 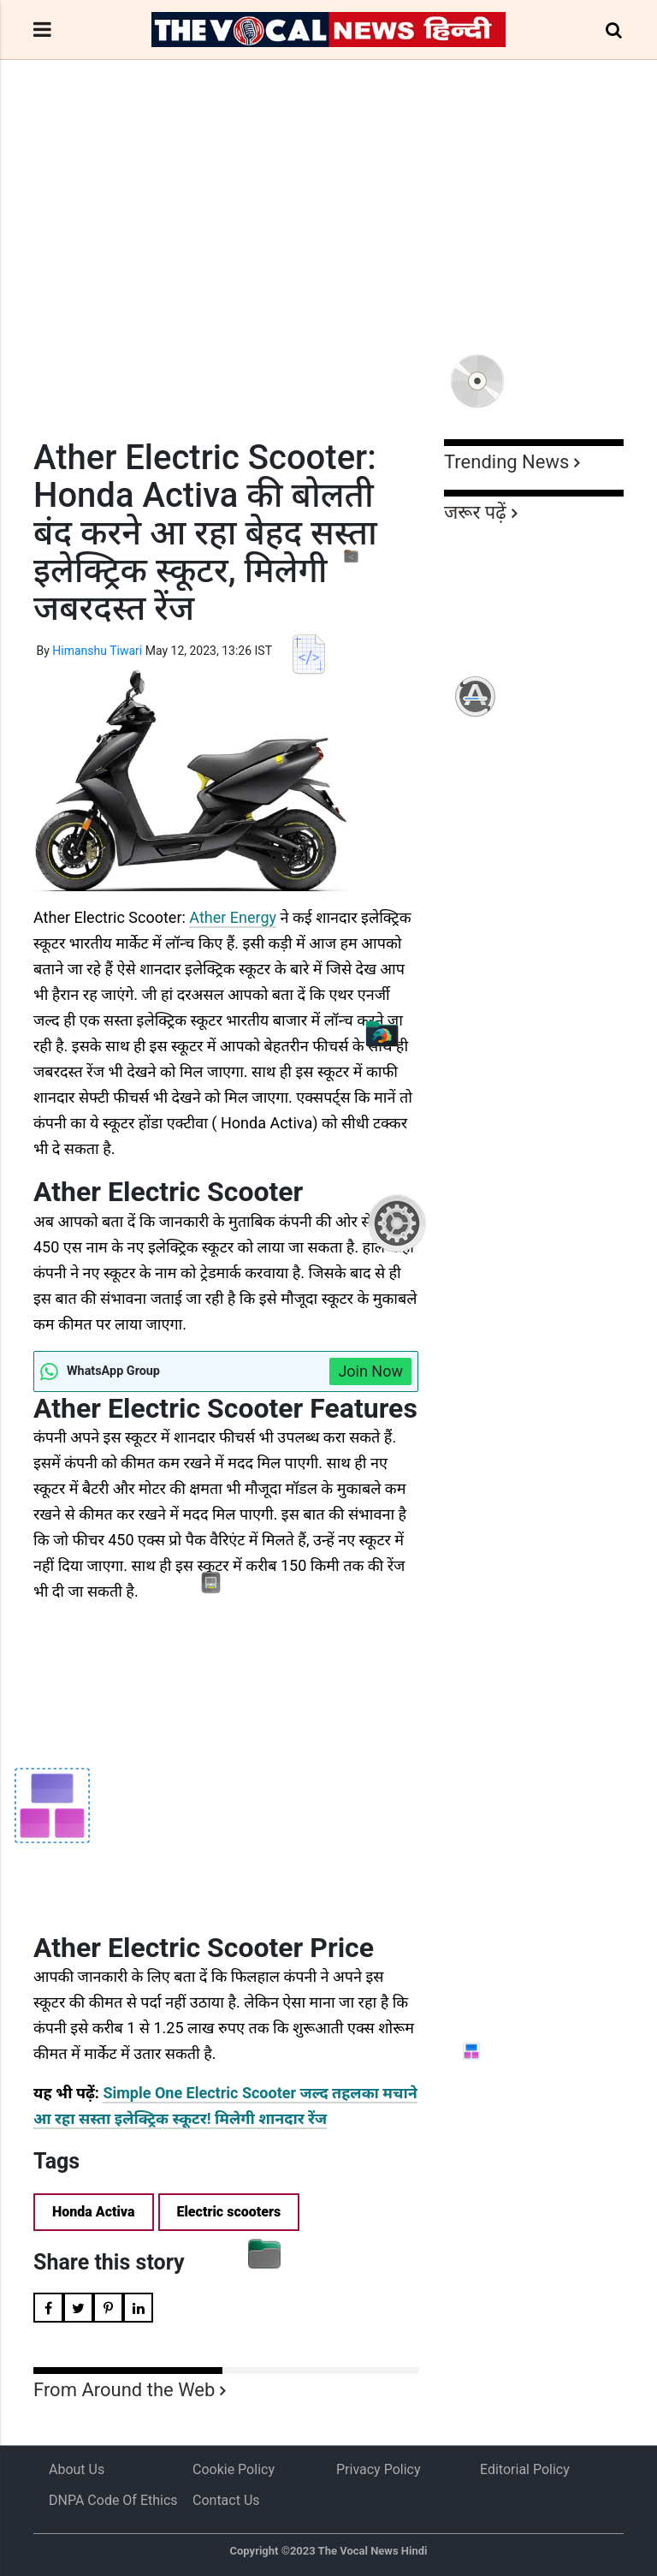 What do you see at coordinates (52, 1806) in the screenshot?
I see `select all items in the current view` at bounding box center [52, 1806].